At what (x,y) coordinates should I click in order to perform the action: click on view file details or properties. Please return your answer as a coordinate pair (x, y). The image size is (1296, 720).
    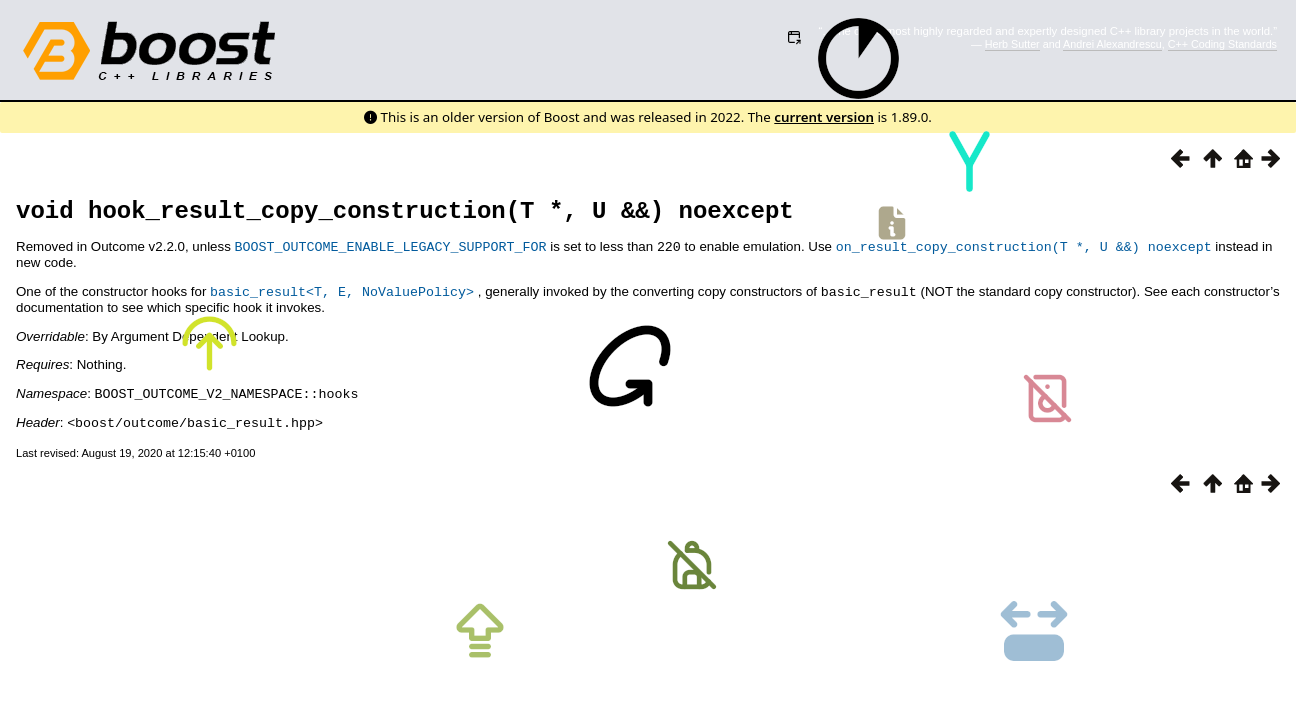
    Looking at the image, I should click on (892, 223).